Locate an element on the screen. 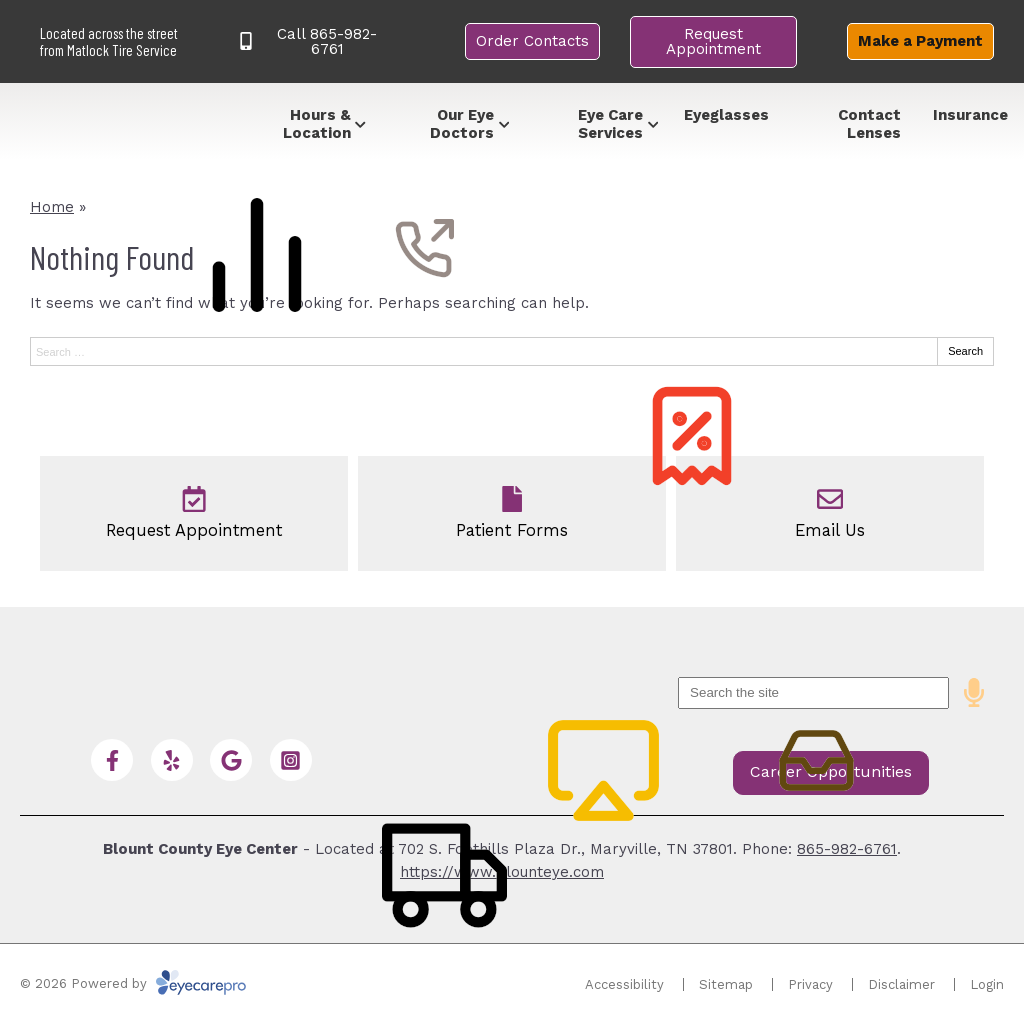 The width and height of the screenshot is (1024, 1025). make an outgoing call is located at coordinates (423, 249).